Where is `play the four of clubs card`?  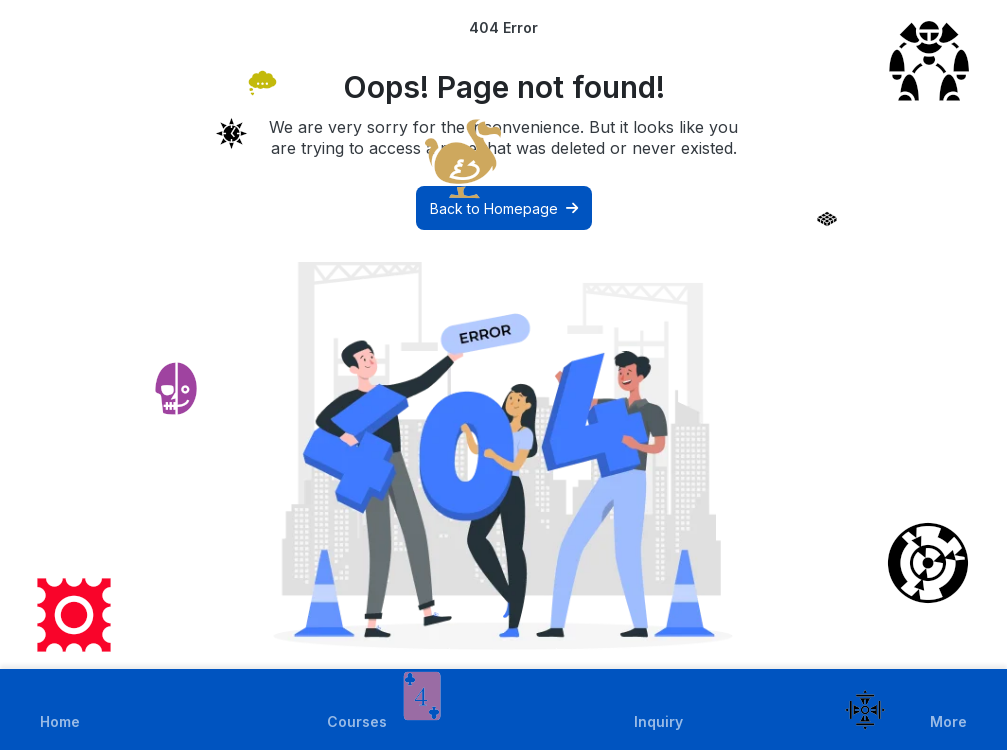
play the four of clubs card is located at coordinates (422, 696).